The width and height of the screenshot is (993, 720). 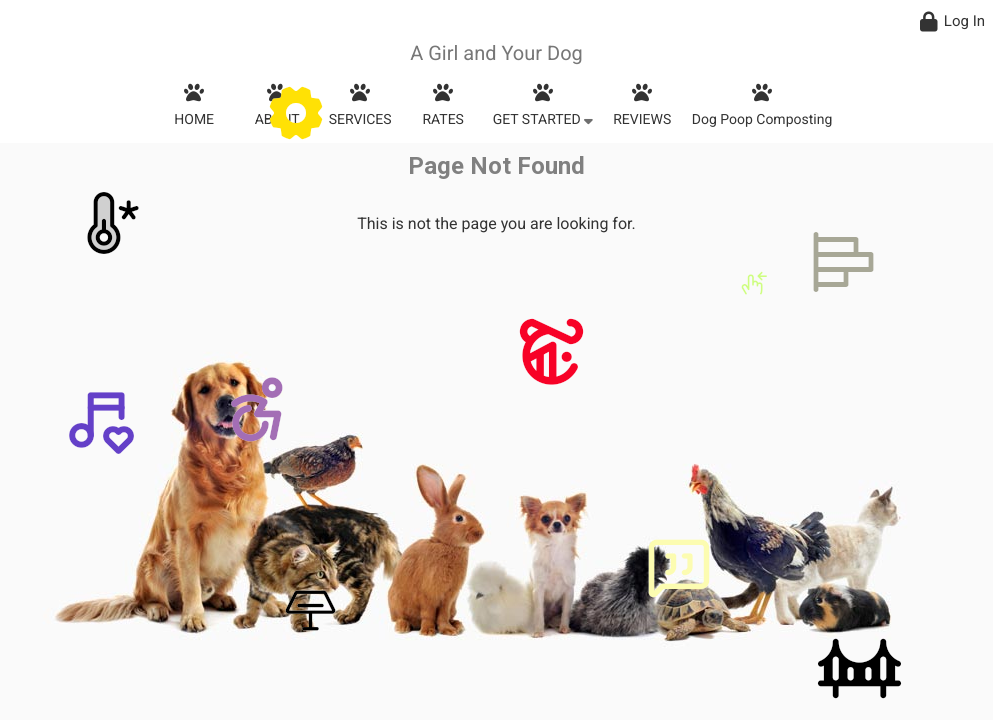 What do you see at coordinates (258, 410) in the screenshot?
I see `indicates wheelchair accessible facilities` at bounding box center [258, 410].